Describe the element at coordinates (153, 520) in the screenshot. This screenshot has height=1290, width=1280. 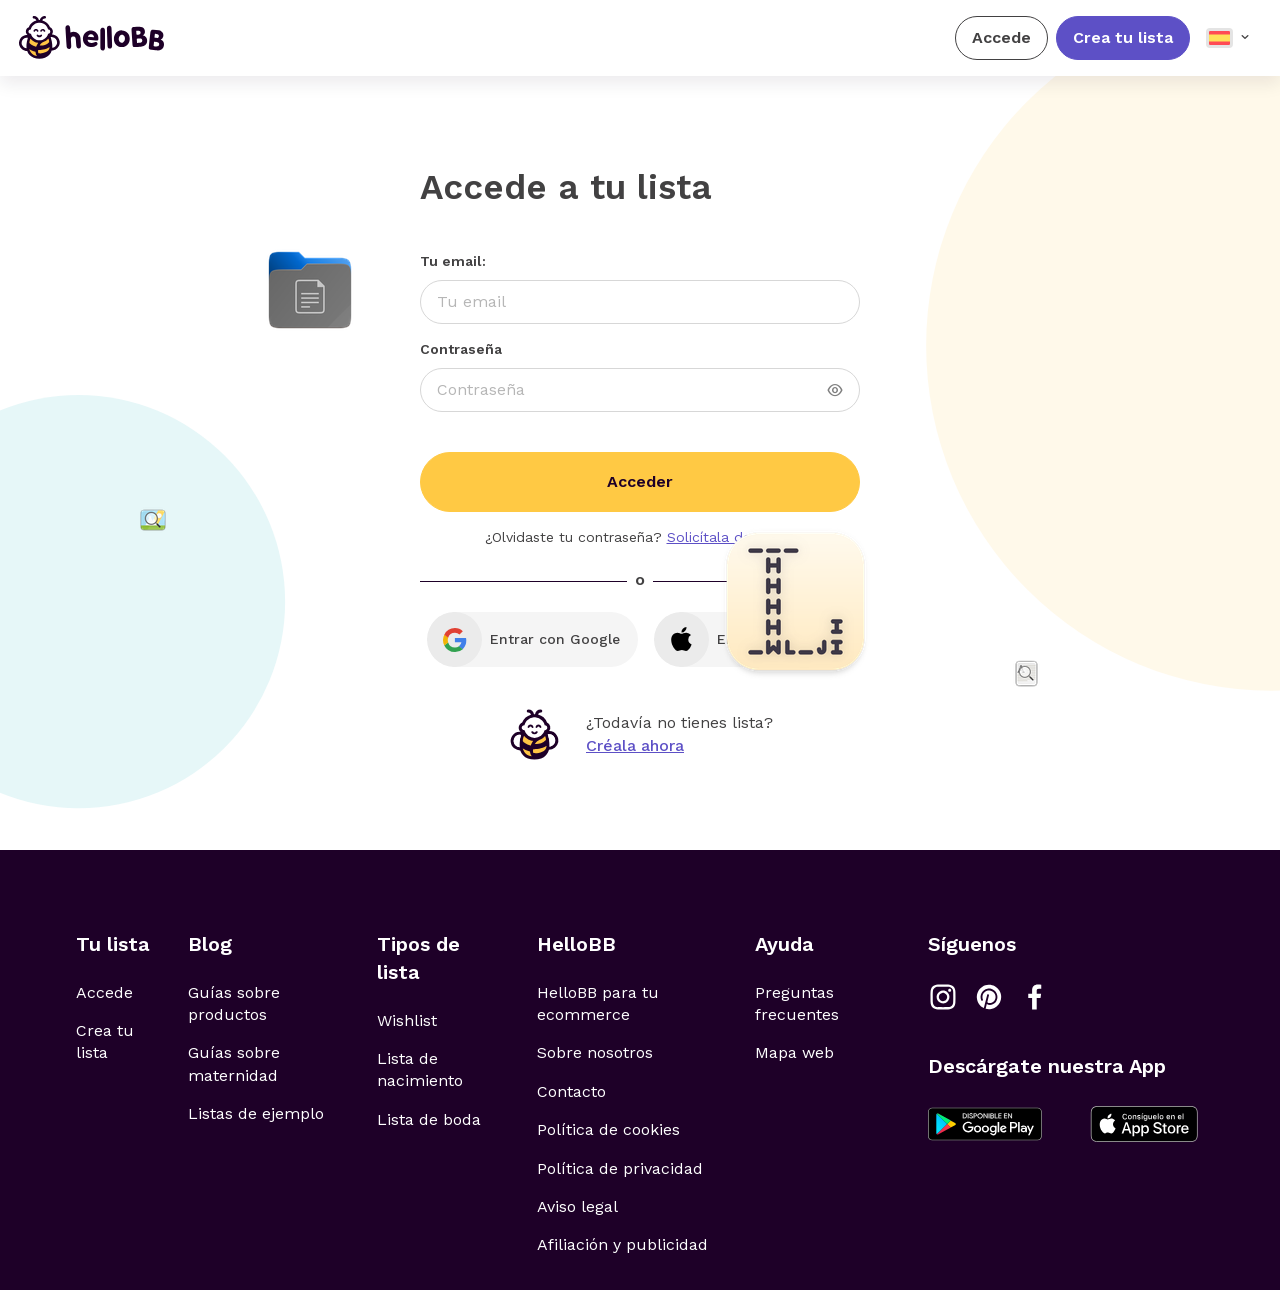
I see `open image viewer application` at that location.